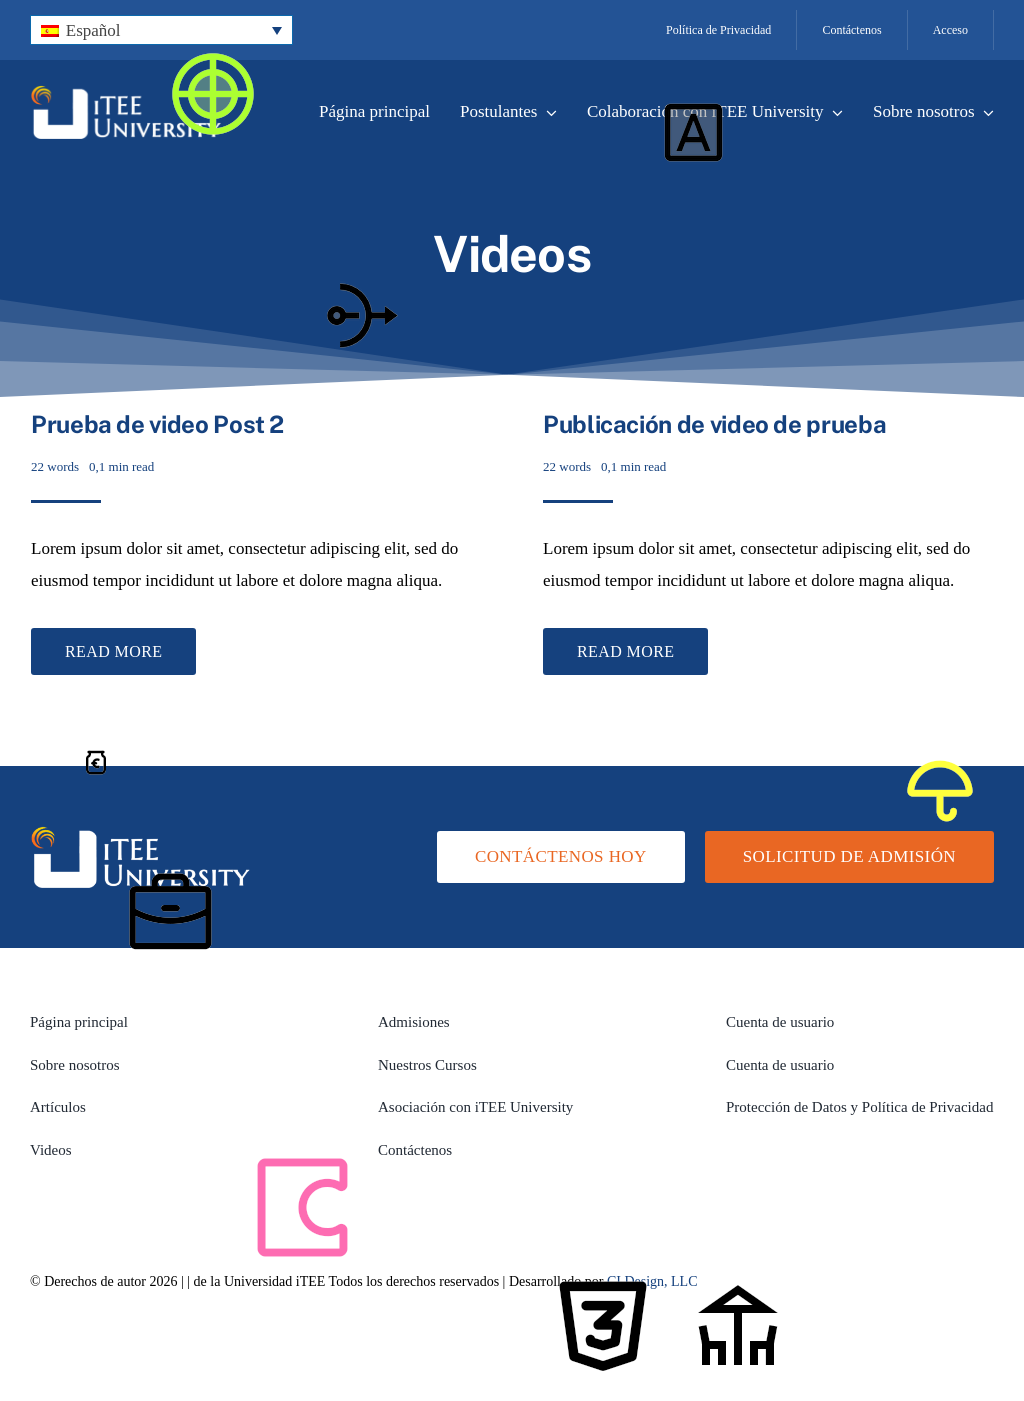 The image size is (1024, 1401). Describe the element at coordinates (603, 1325) in the screenshot. I see `indicates CSS3 styling or stylesheet functionality` at that location.